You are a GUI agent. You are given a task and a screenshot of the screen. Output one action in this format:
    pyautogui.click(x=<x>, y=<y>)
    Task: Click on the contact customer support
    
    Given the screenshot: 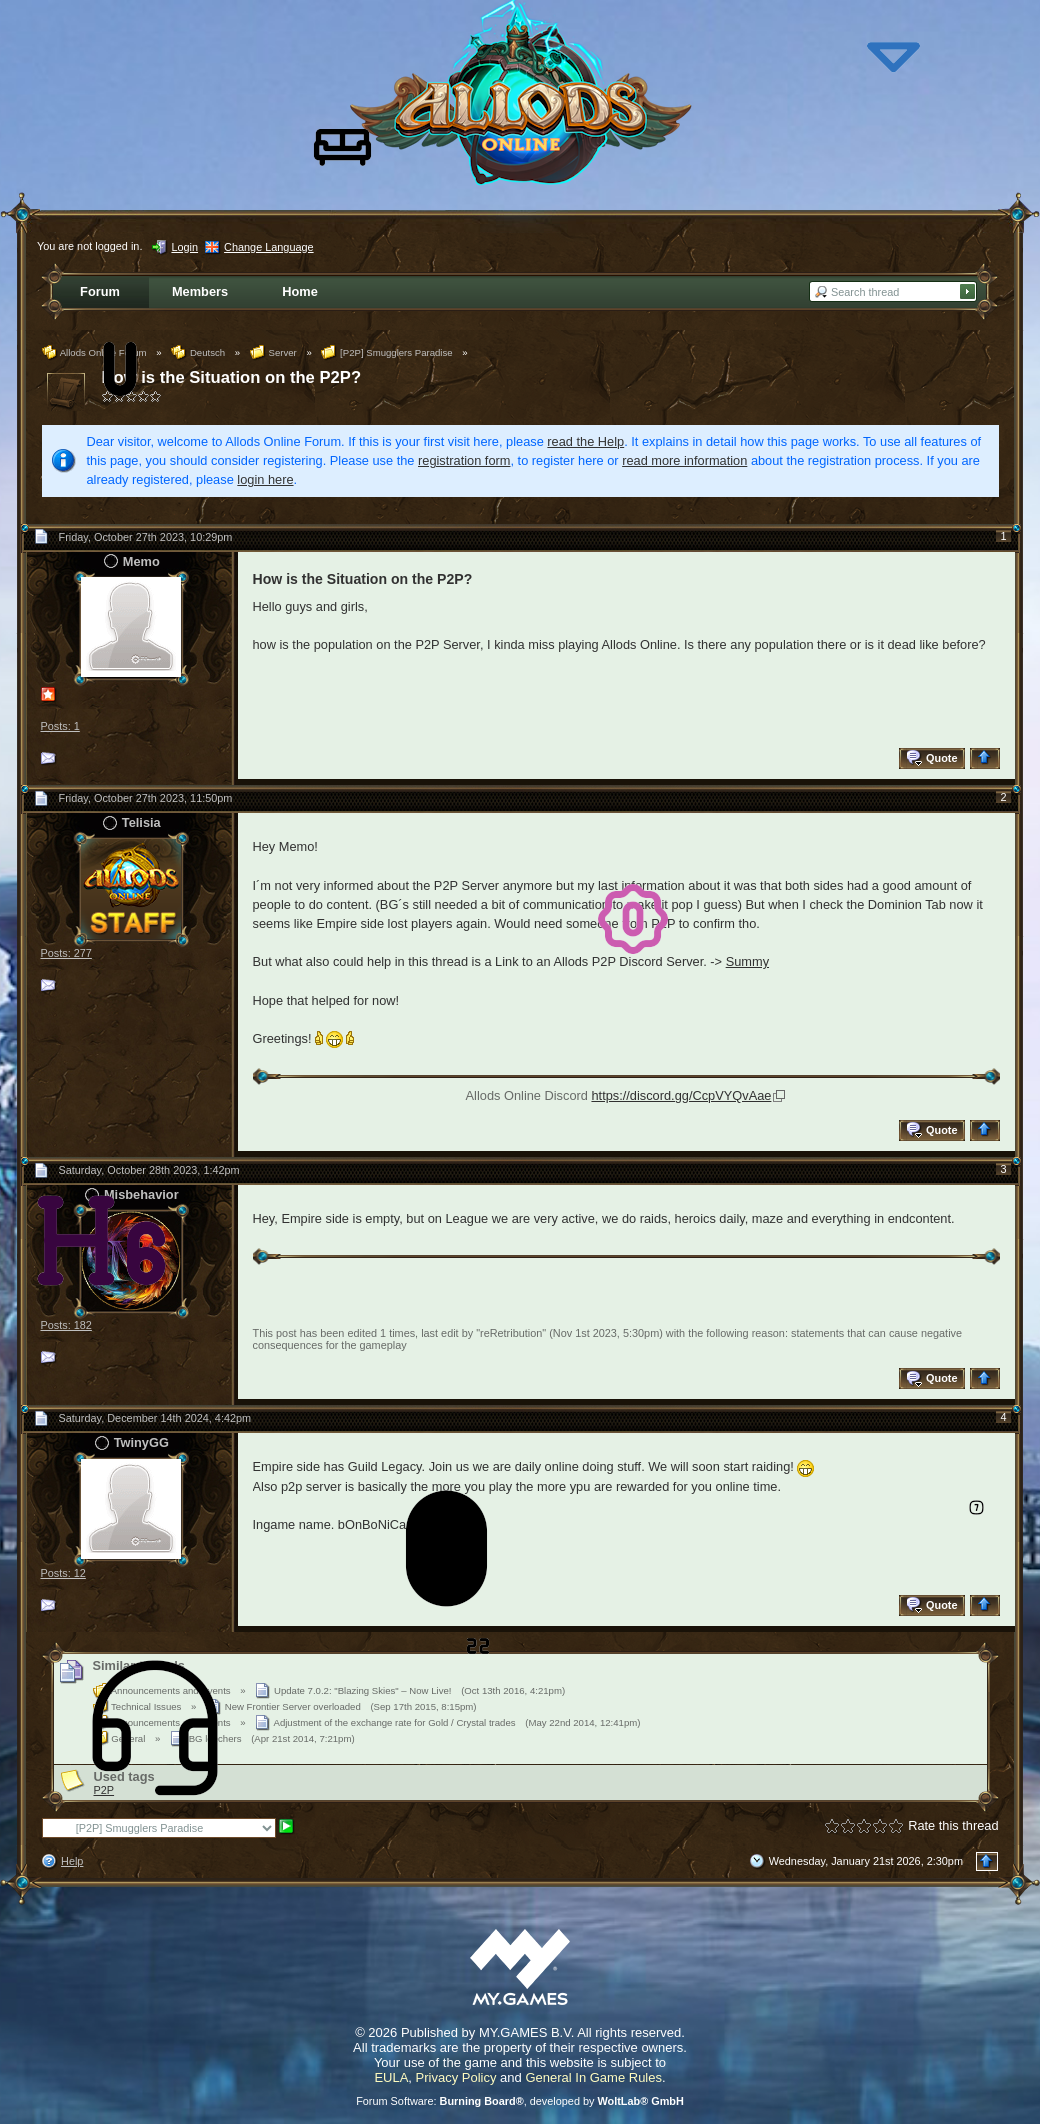 What is the action you would take?
    pyautogui.click(x=155, y=1723)
    